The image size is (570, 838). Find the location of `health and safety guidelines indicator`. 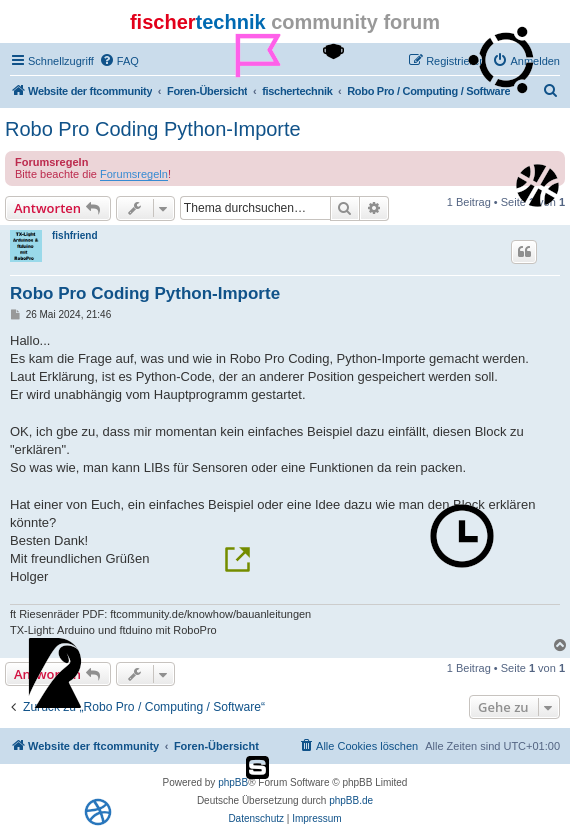

health and safety guidelines indicator is located at coordinates (333, 51).